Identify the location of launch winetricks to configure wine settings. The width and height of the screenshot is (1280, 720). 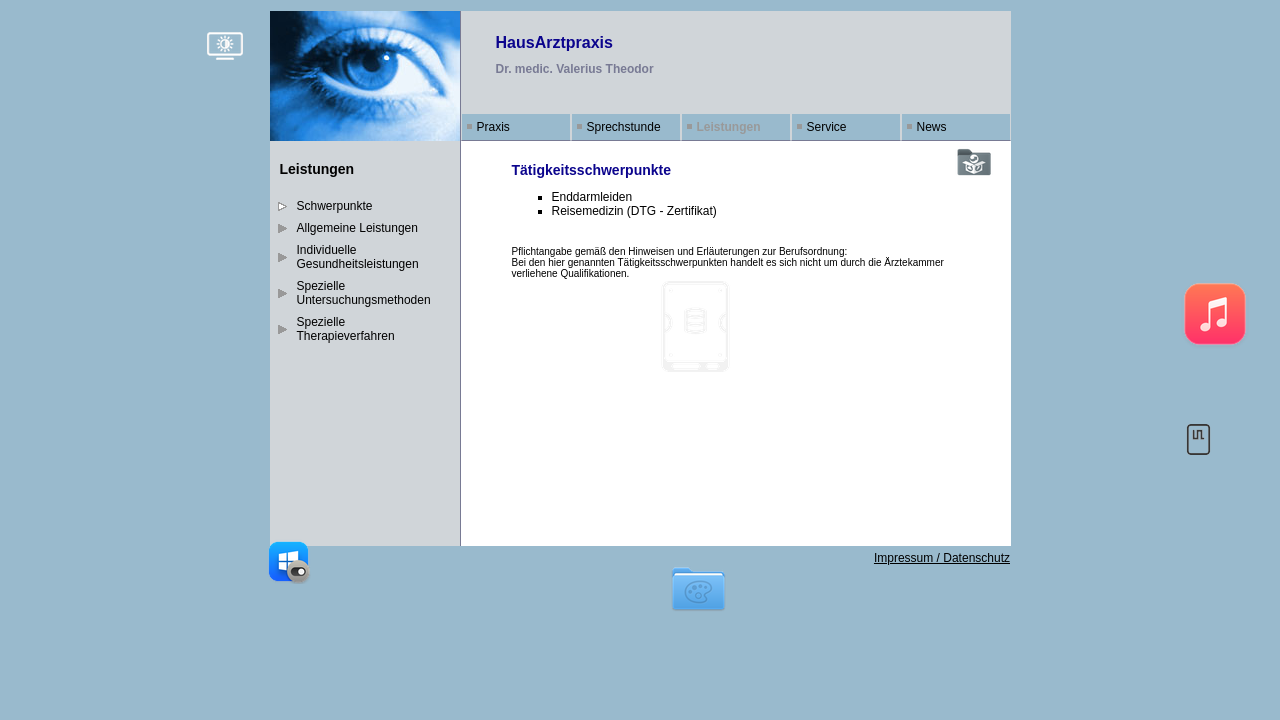
(288, 561).